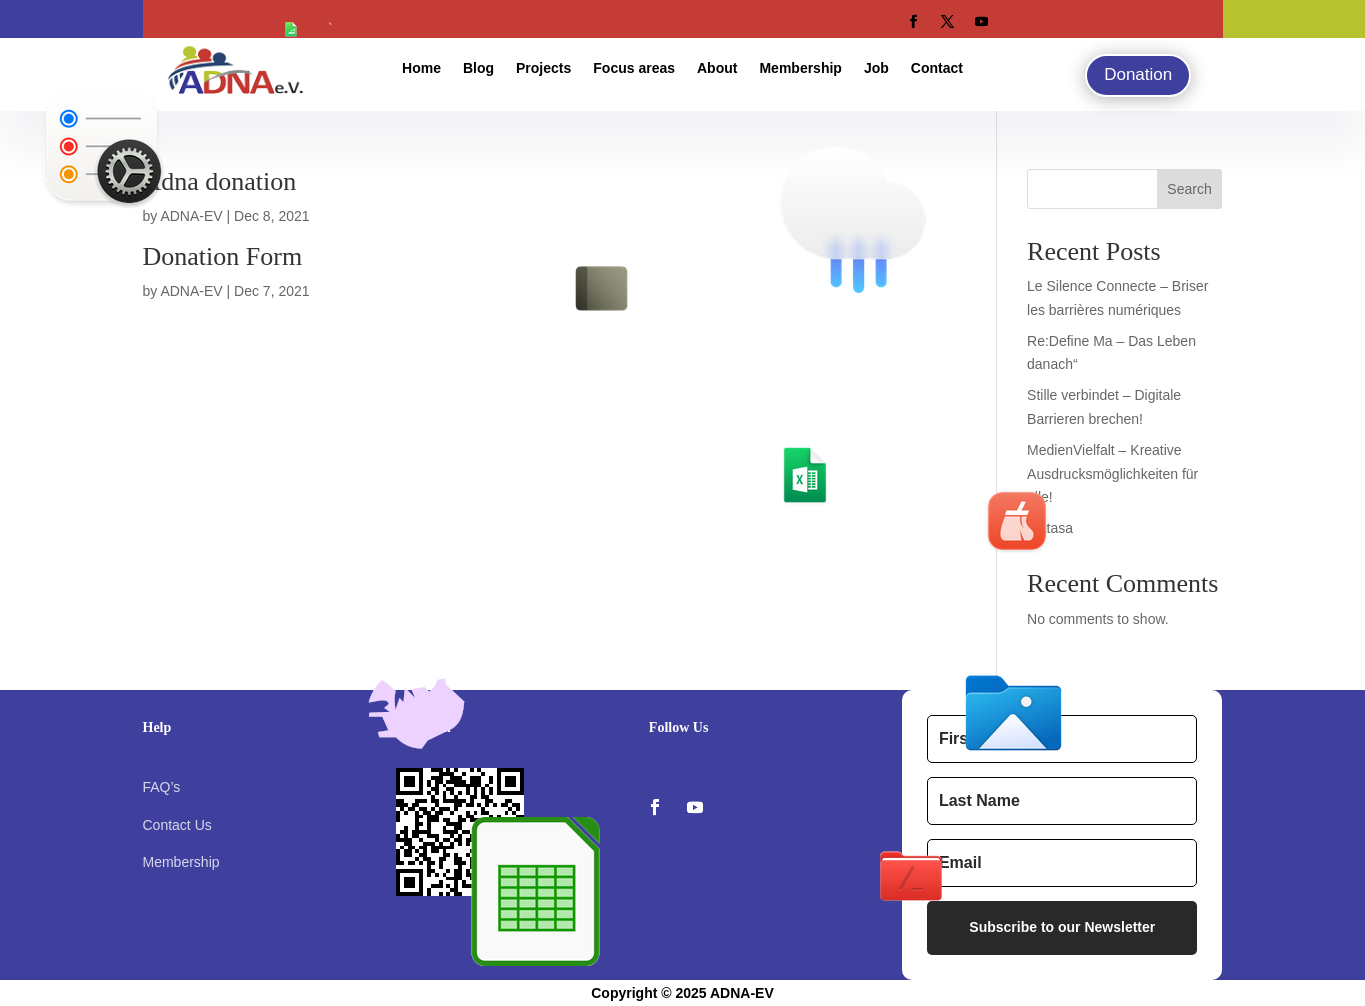  Describe the element at coordinates (1017, 522) in the screenshot. I see `access privacy and storage cleanup settings` at that location.